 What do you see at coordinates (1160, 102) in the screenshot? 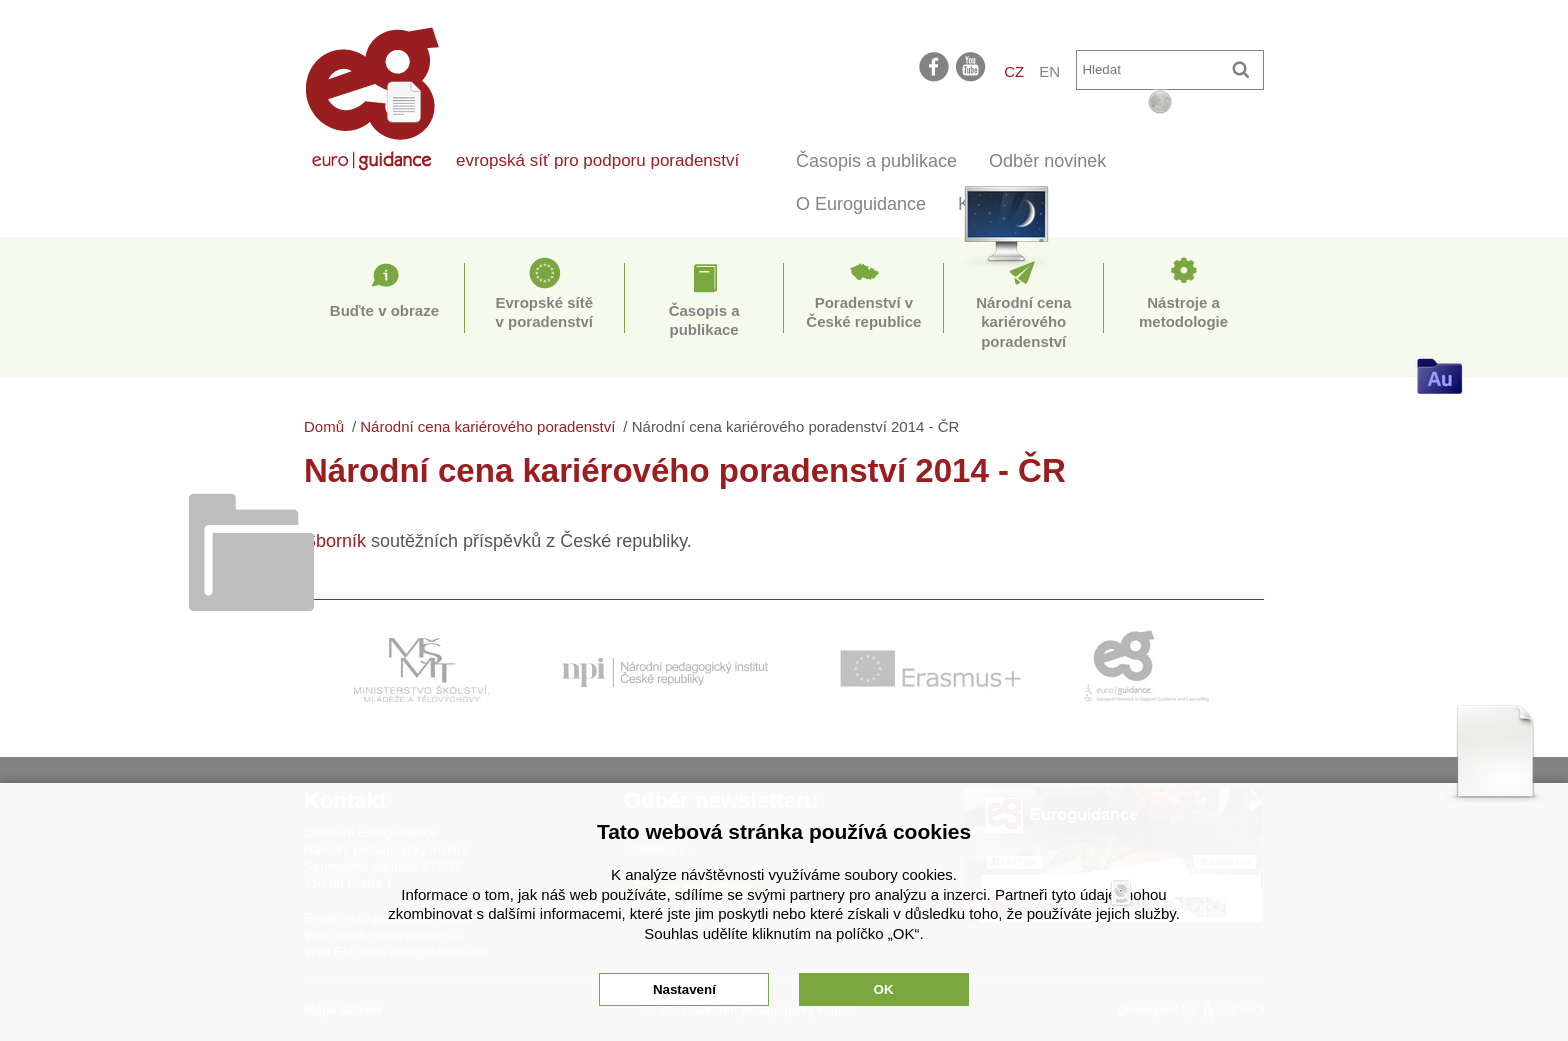
I see `indicates clear weather conditions at night` at bounding box center [1160, 102].